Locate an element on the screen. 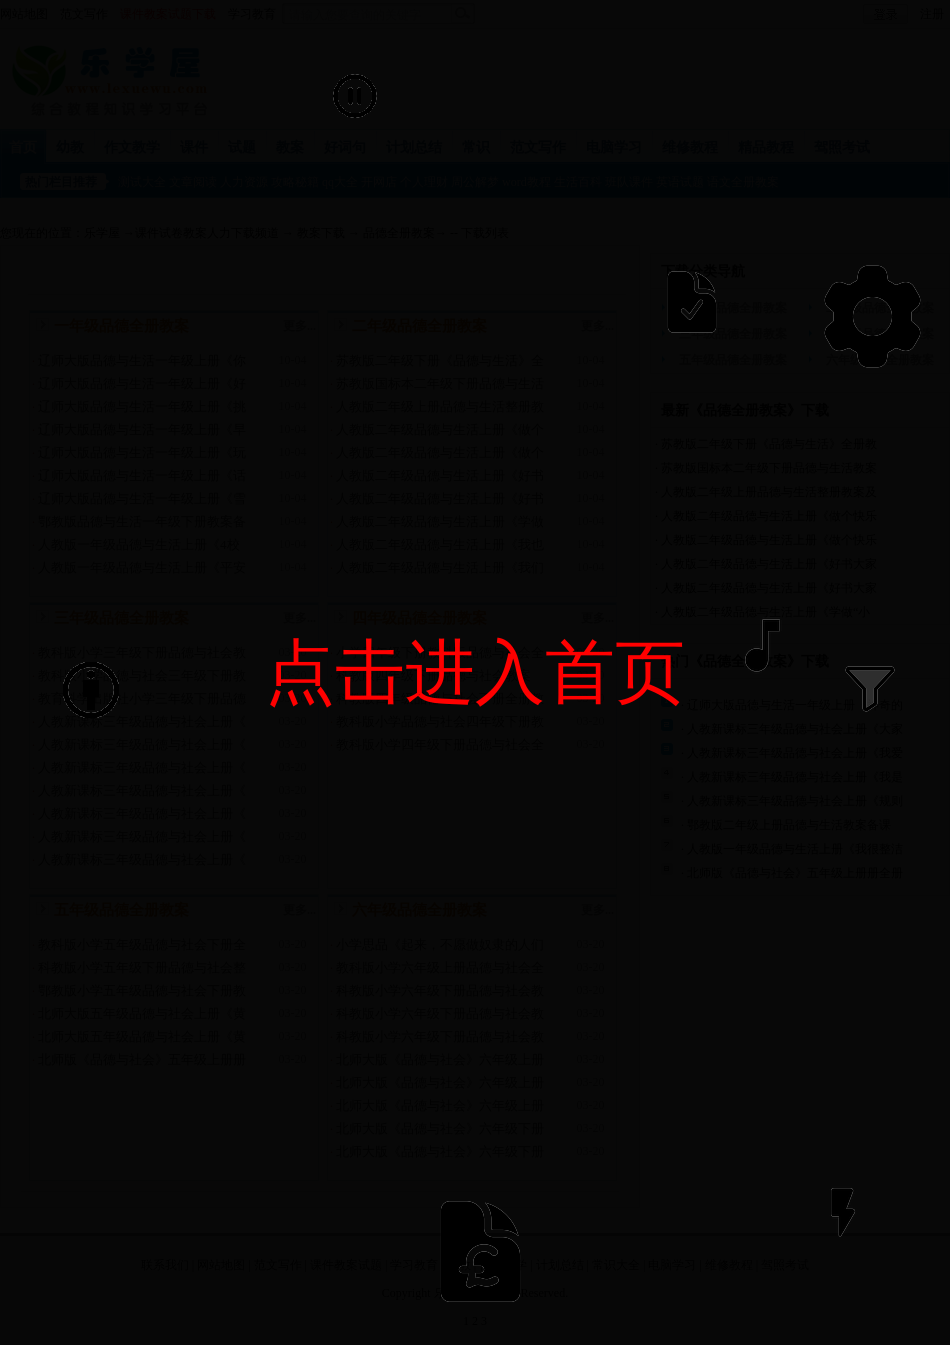 This screenshot has width=950, height=1345. turn on camera flash is located at coordinates (844, 1214).